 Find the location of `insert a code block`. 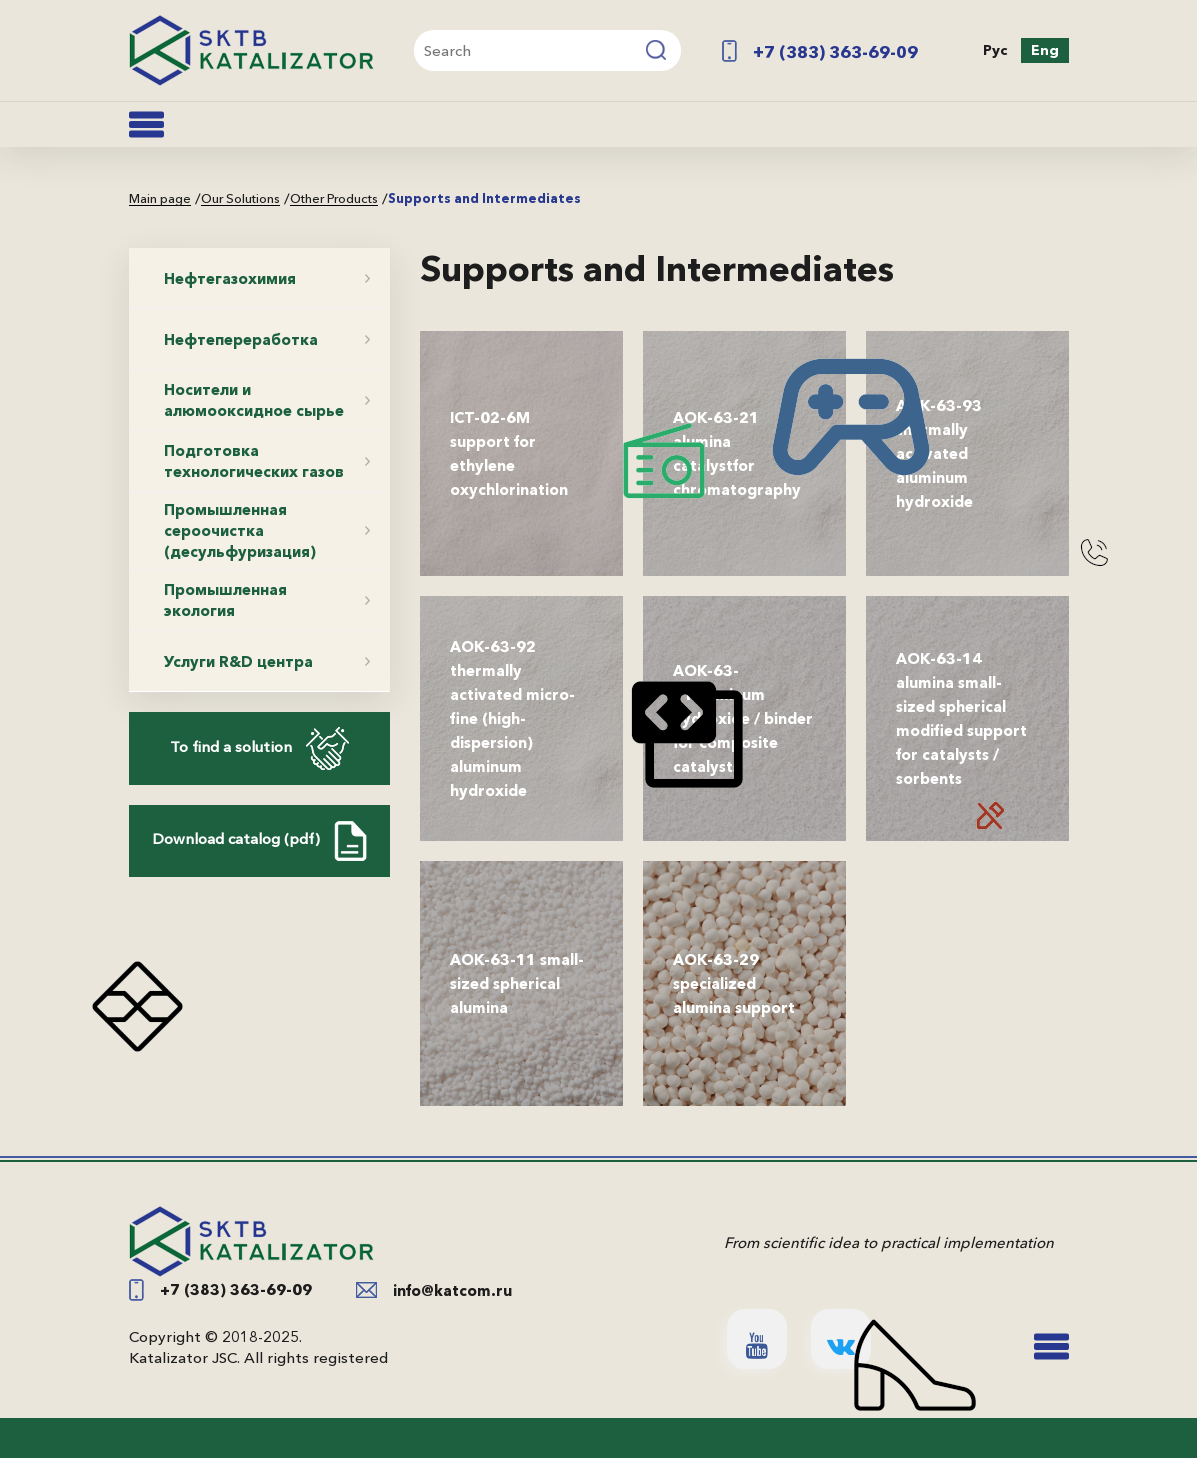

insert a code block is located at coordinates (694, 739).